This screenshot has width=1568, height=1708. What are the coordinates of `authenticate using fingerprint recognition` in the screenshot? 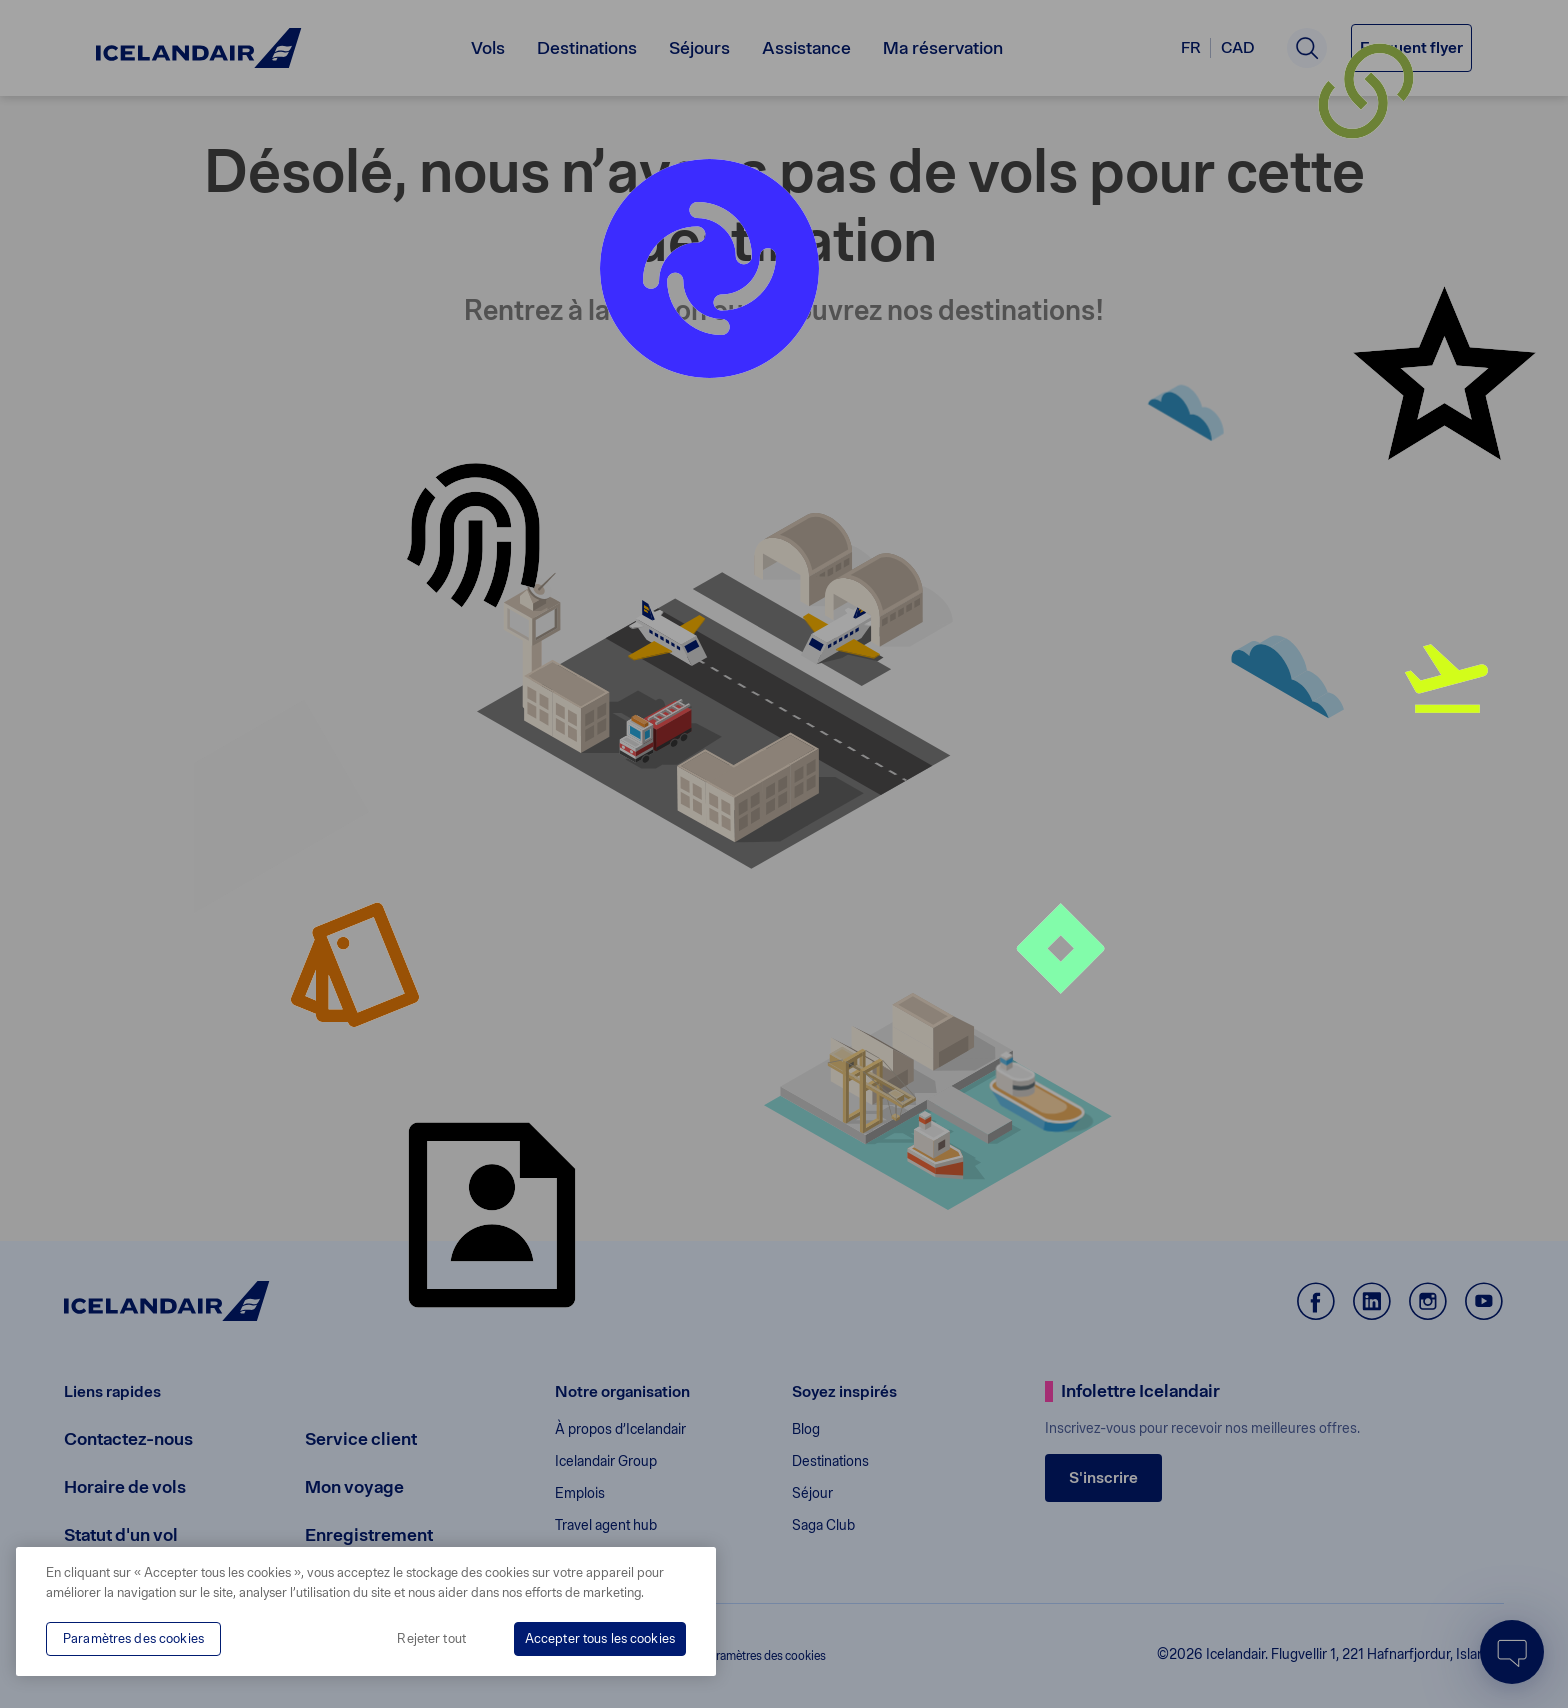 It's located at (475, 534).